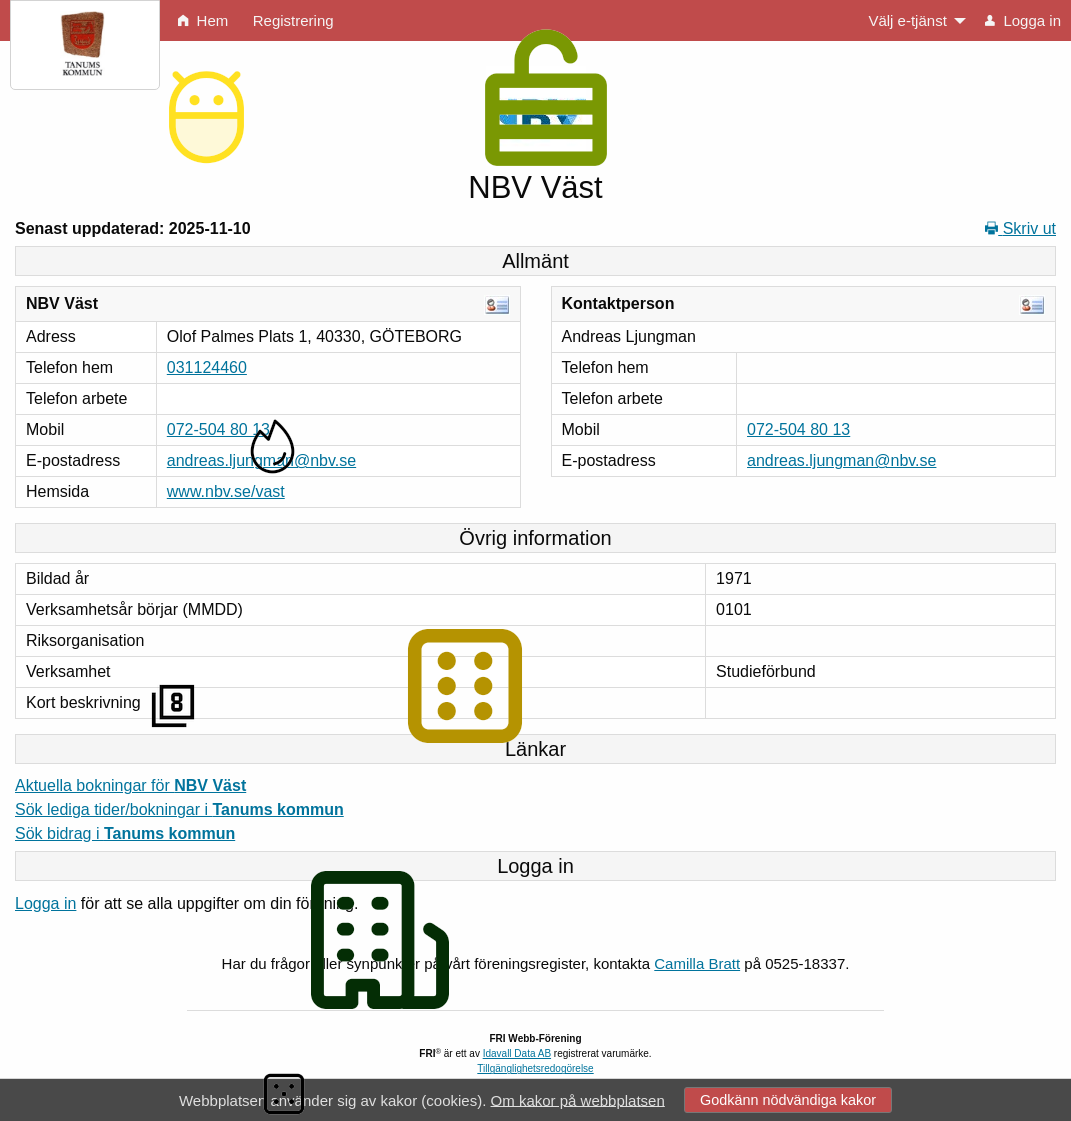 The width and height of the screenshot is (1071, 1121). Describe the element at coordinates (173, 706) in the screenshot. I see `filter or view 8 items` at that location.